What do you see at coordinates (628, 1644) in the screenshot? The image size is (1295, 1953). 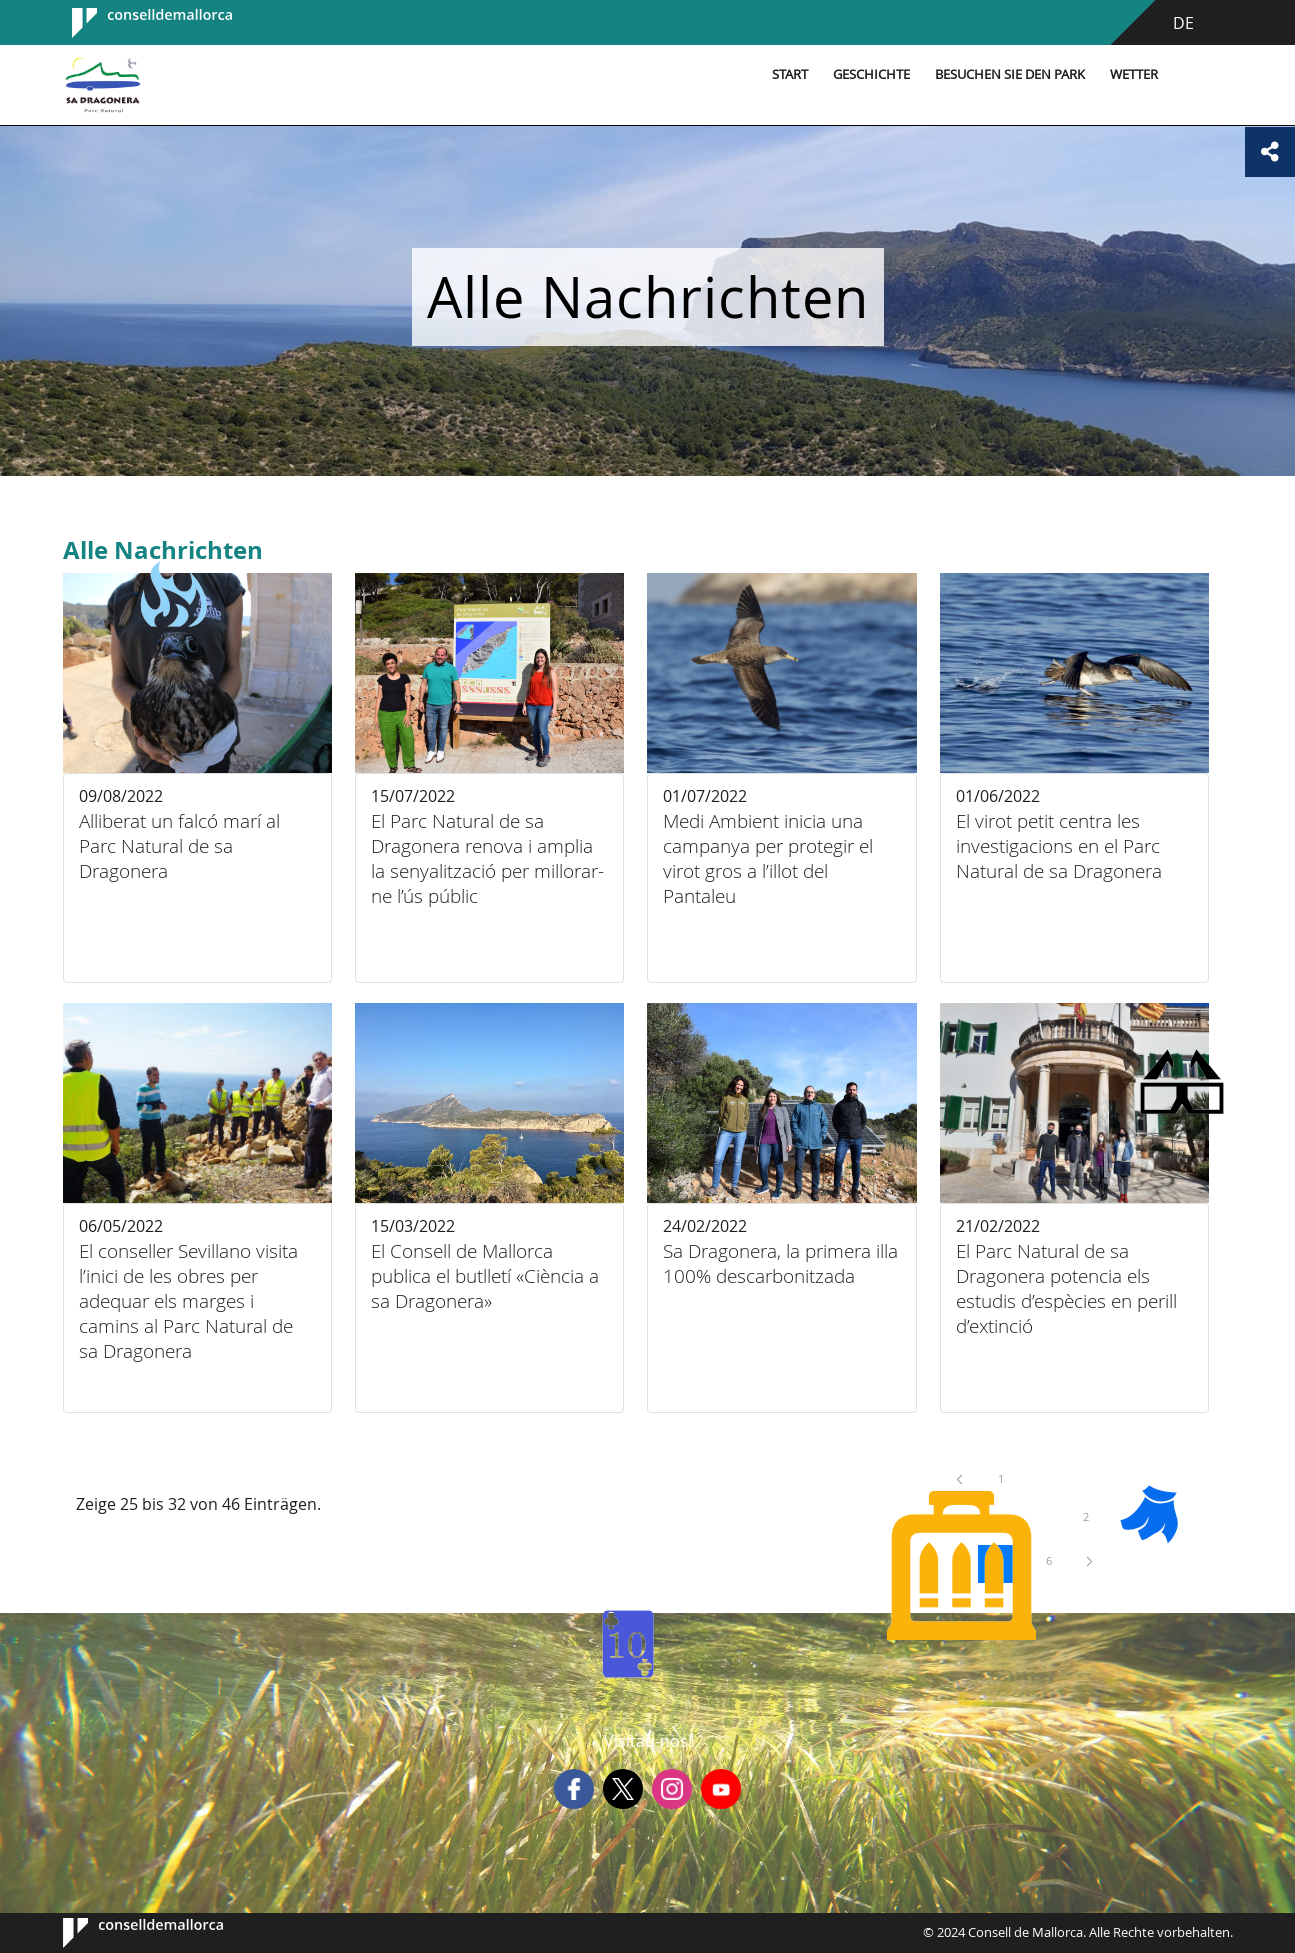 I see `ten of clubs playing card` at bounding box center [628, 1644].